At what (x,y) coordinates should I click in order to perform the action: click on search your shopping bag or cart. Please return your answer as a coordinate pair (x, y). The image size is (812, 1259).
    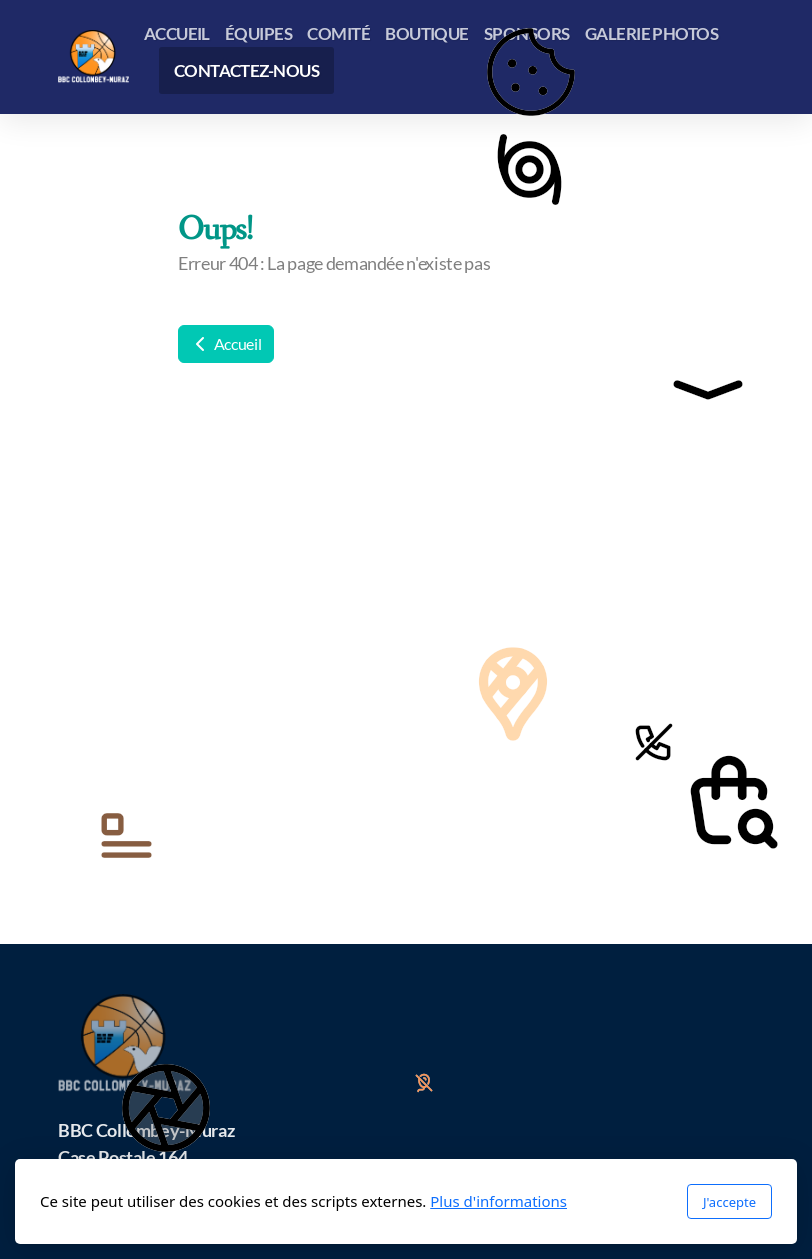
    Looking at the image, I should click on (729, 800).